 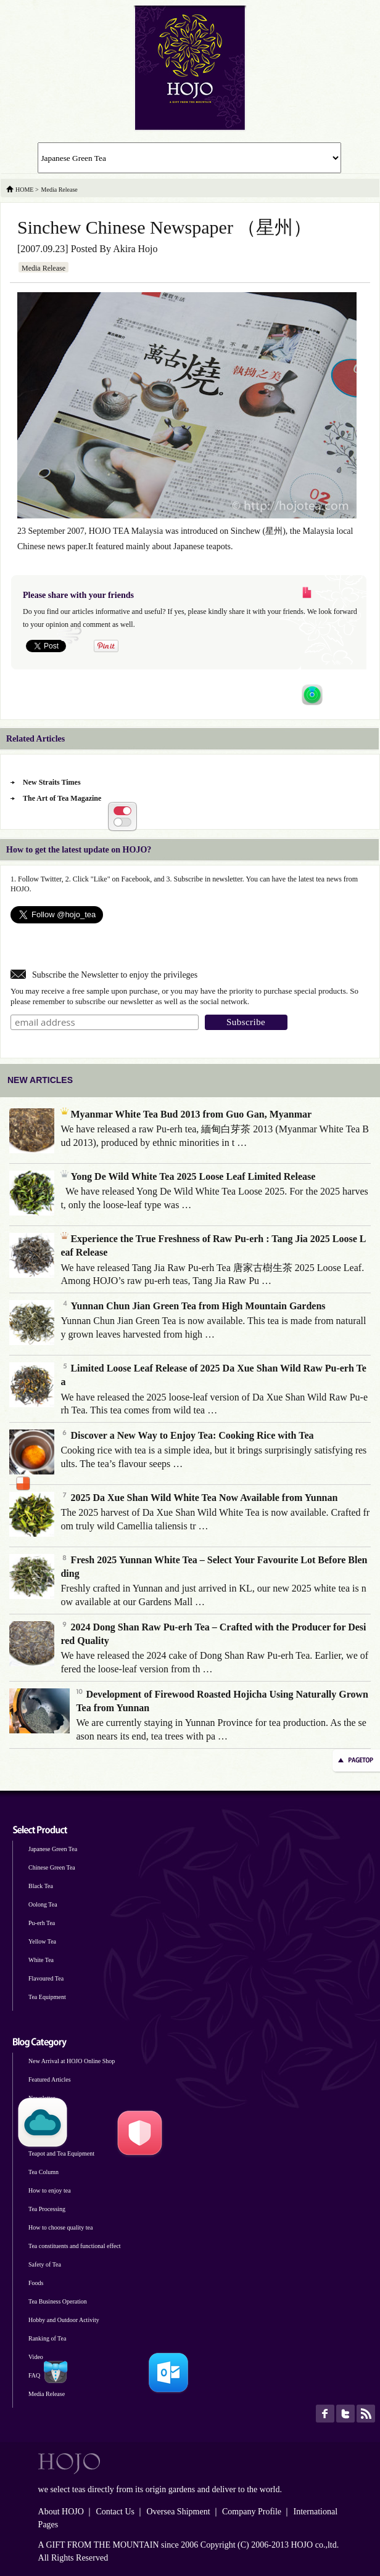 What do you see at coordinates (139, 2133) in the screenshot?
I see `open firewall and security preferences` at bounding box center [139, 2133].